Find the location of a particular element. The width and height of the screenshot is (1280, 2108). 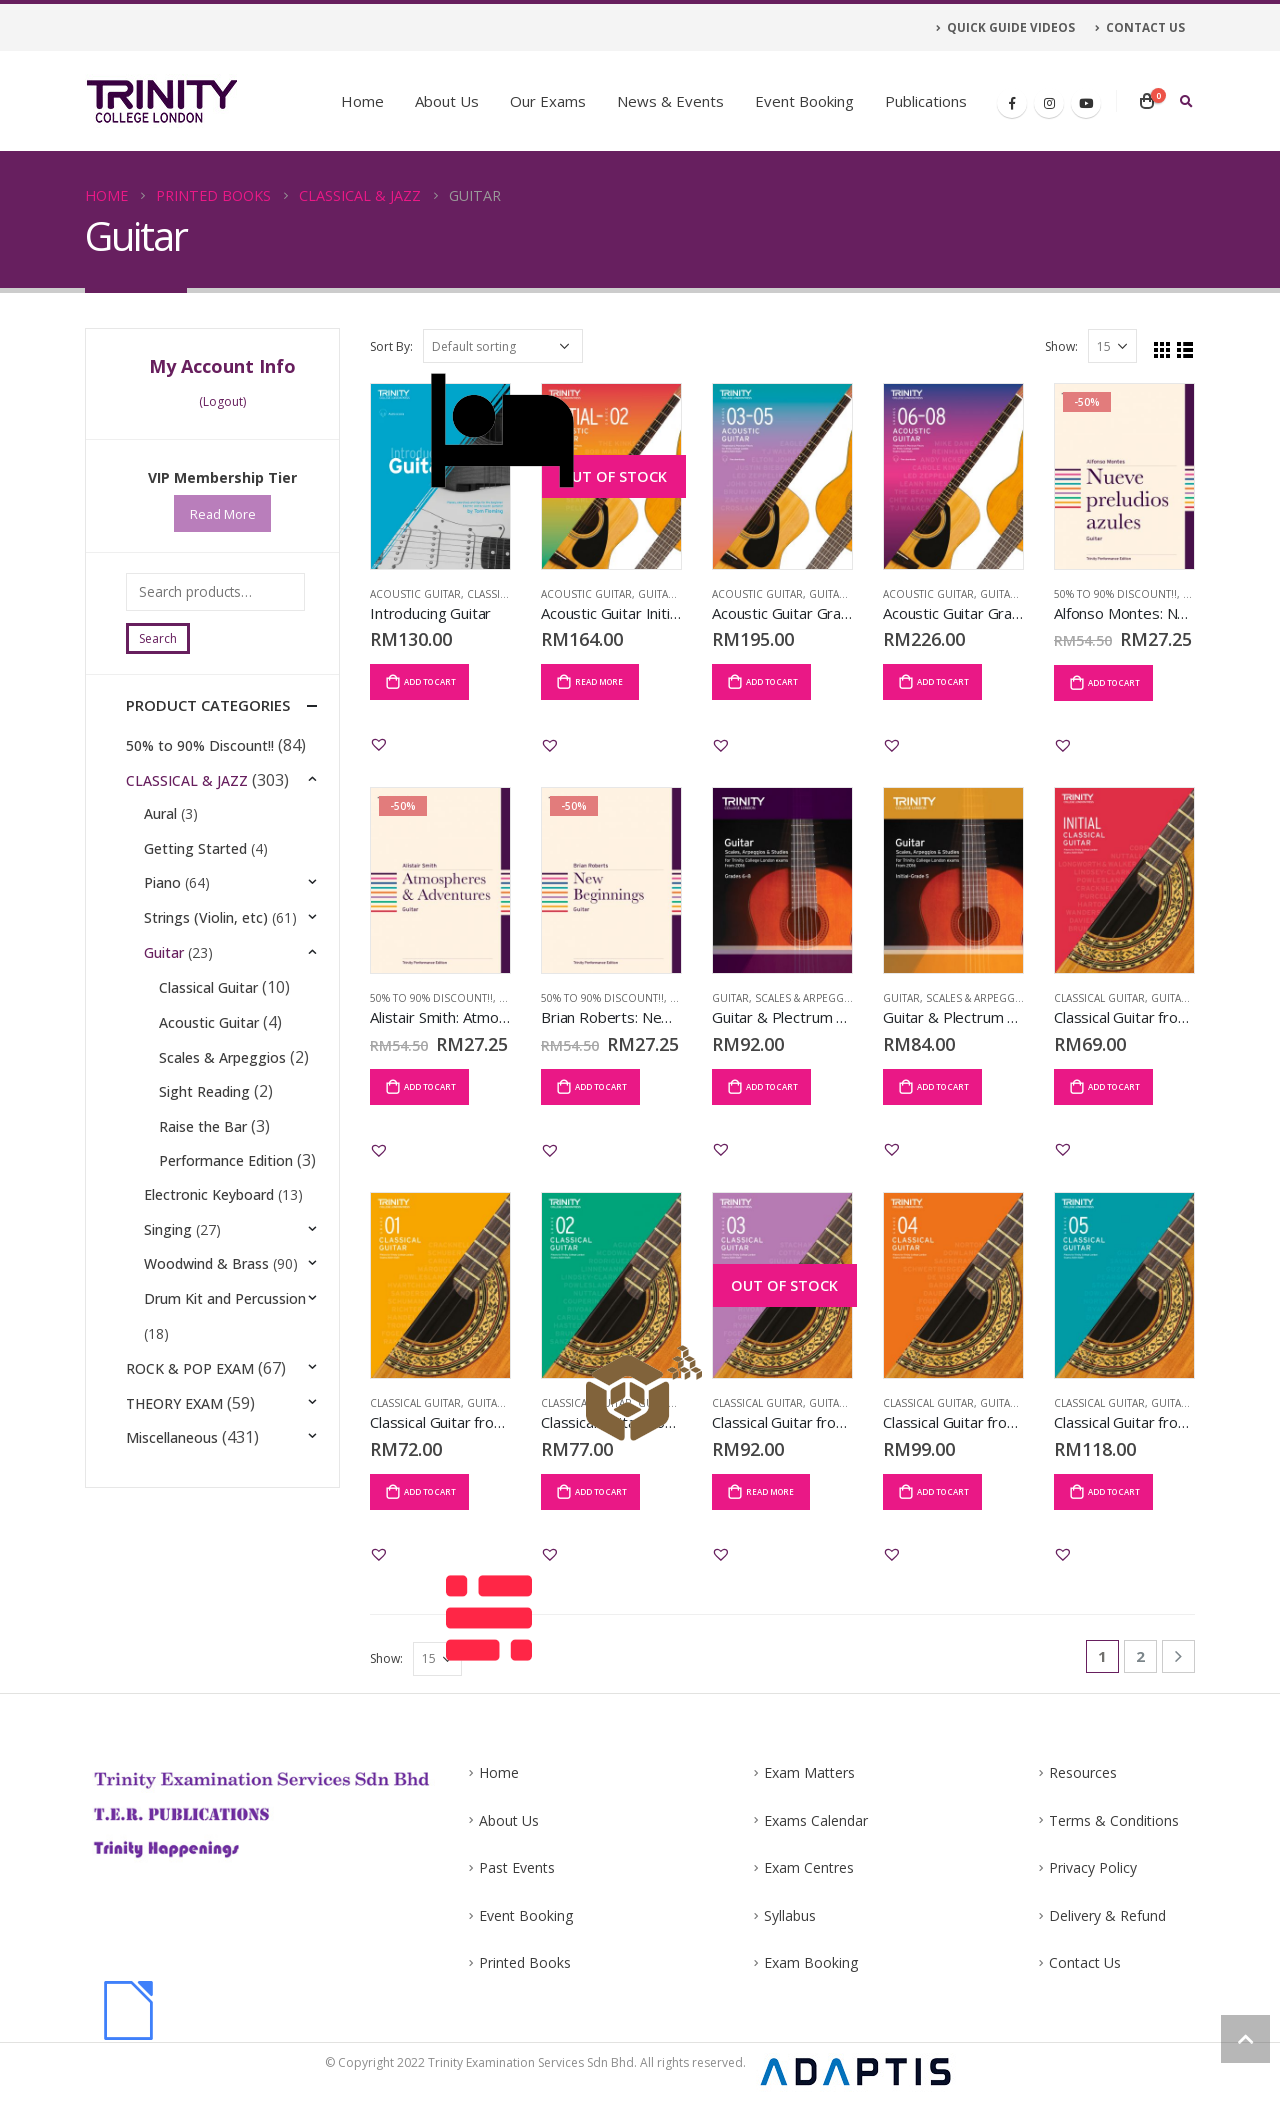

open baserow database application is located at coordinates (489, 1618).